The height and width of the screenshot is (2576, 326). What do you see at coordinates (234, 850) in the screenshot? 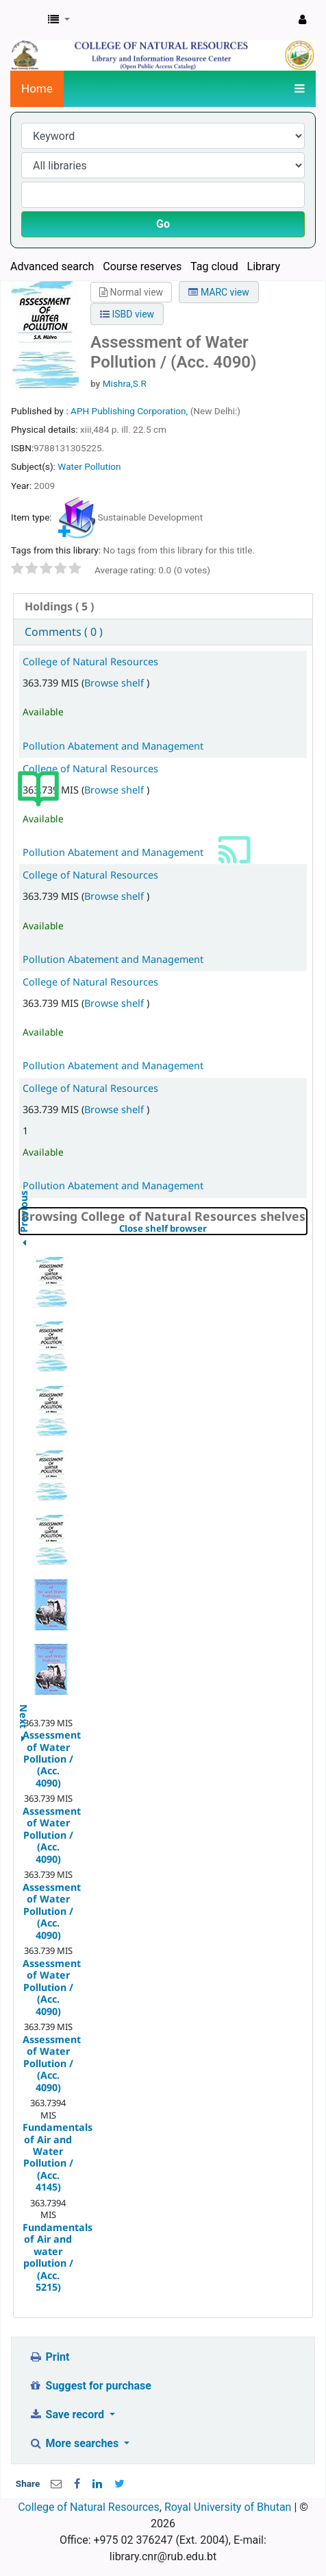
I see `cast your screen to another device` at bounding box center [234, 850].